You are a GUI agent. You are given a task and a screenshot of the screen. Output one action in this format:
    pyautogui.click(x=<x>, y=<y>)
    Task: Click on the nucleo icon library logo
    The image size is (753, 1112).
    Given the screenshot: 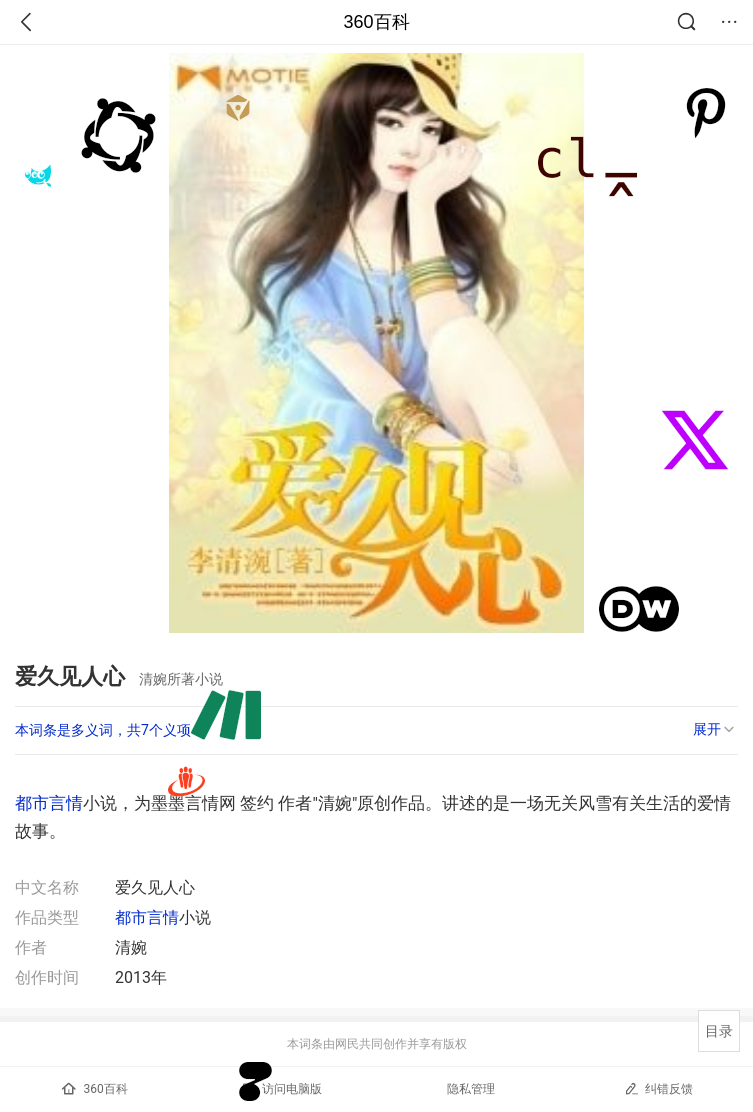 What is the action you would take?
    pyautogui.click(x=238, y=108)
    